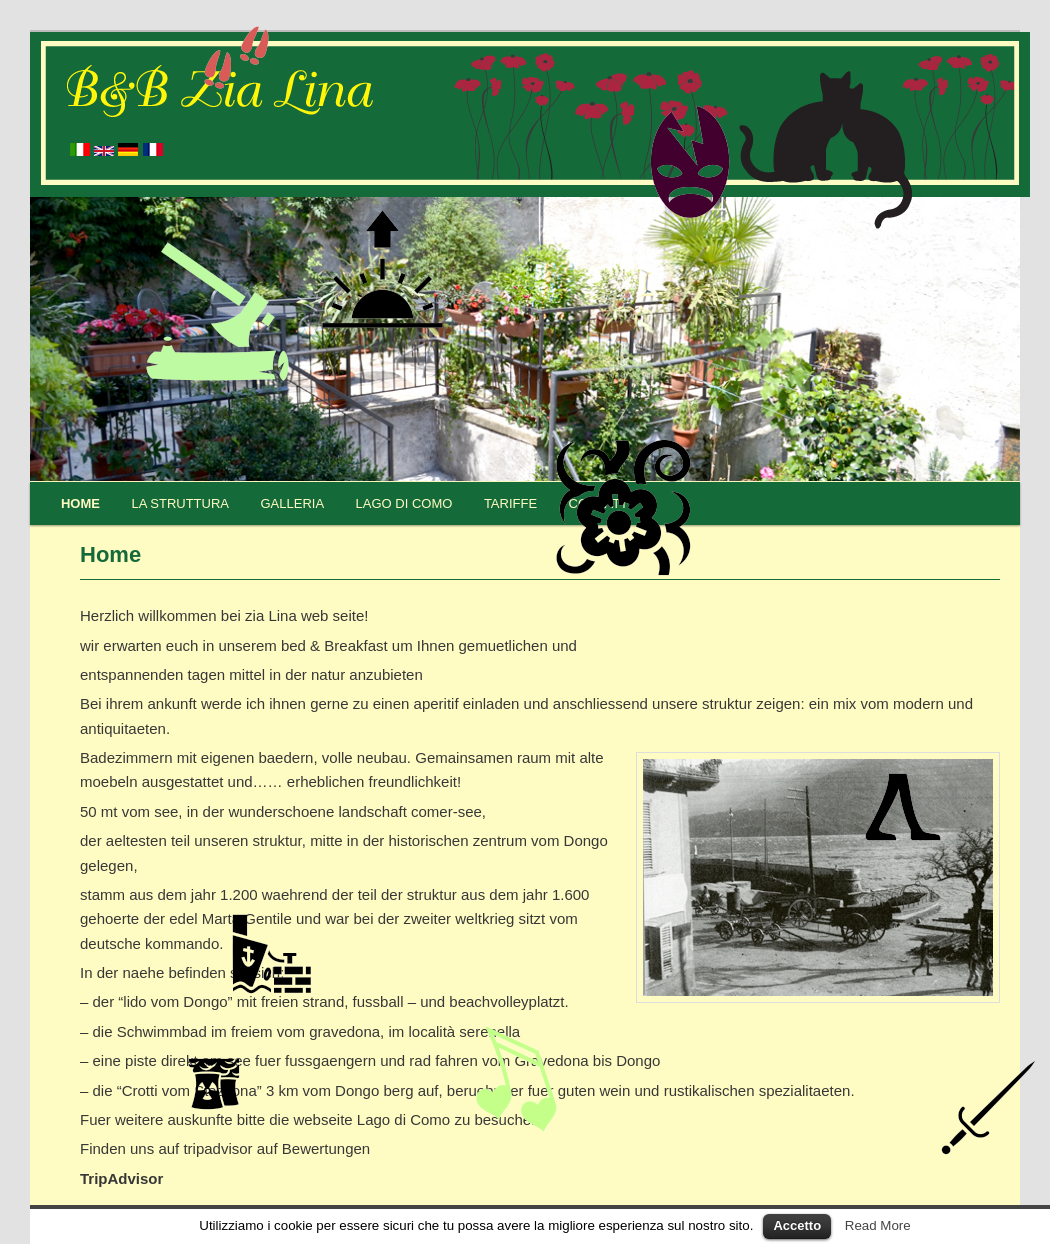 The width and height of the screenshot is (1050, 1244). I want to click on equip a stiletto or dagger weapon, so click(988, 1107).